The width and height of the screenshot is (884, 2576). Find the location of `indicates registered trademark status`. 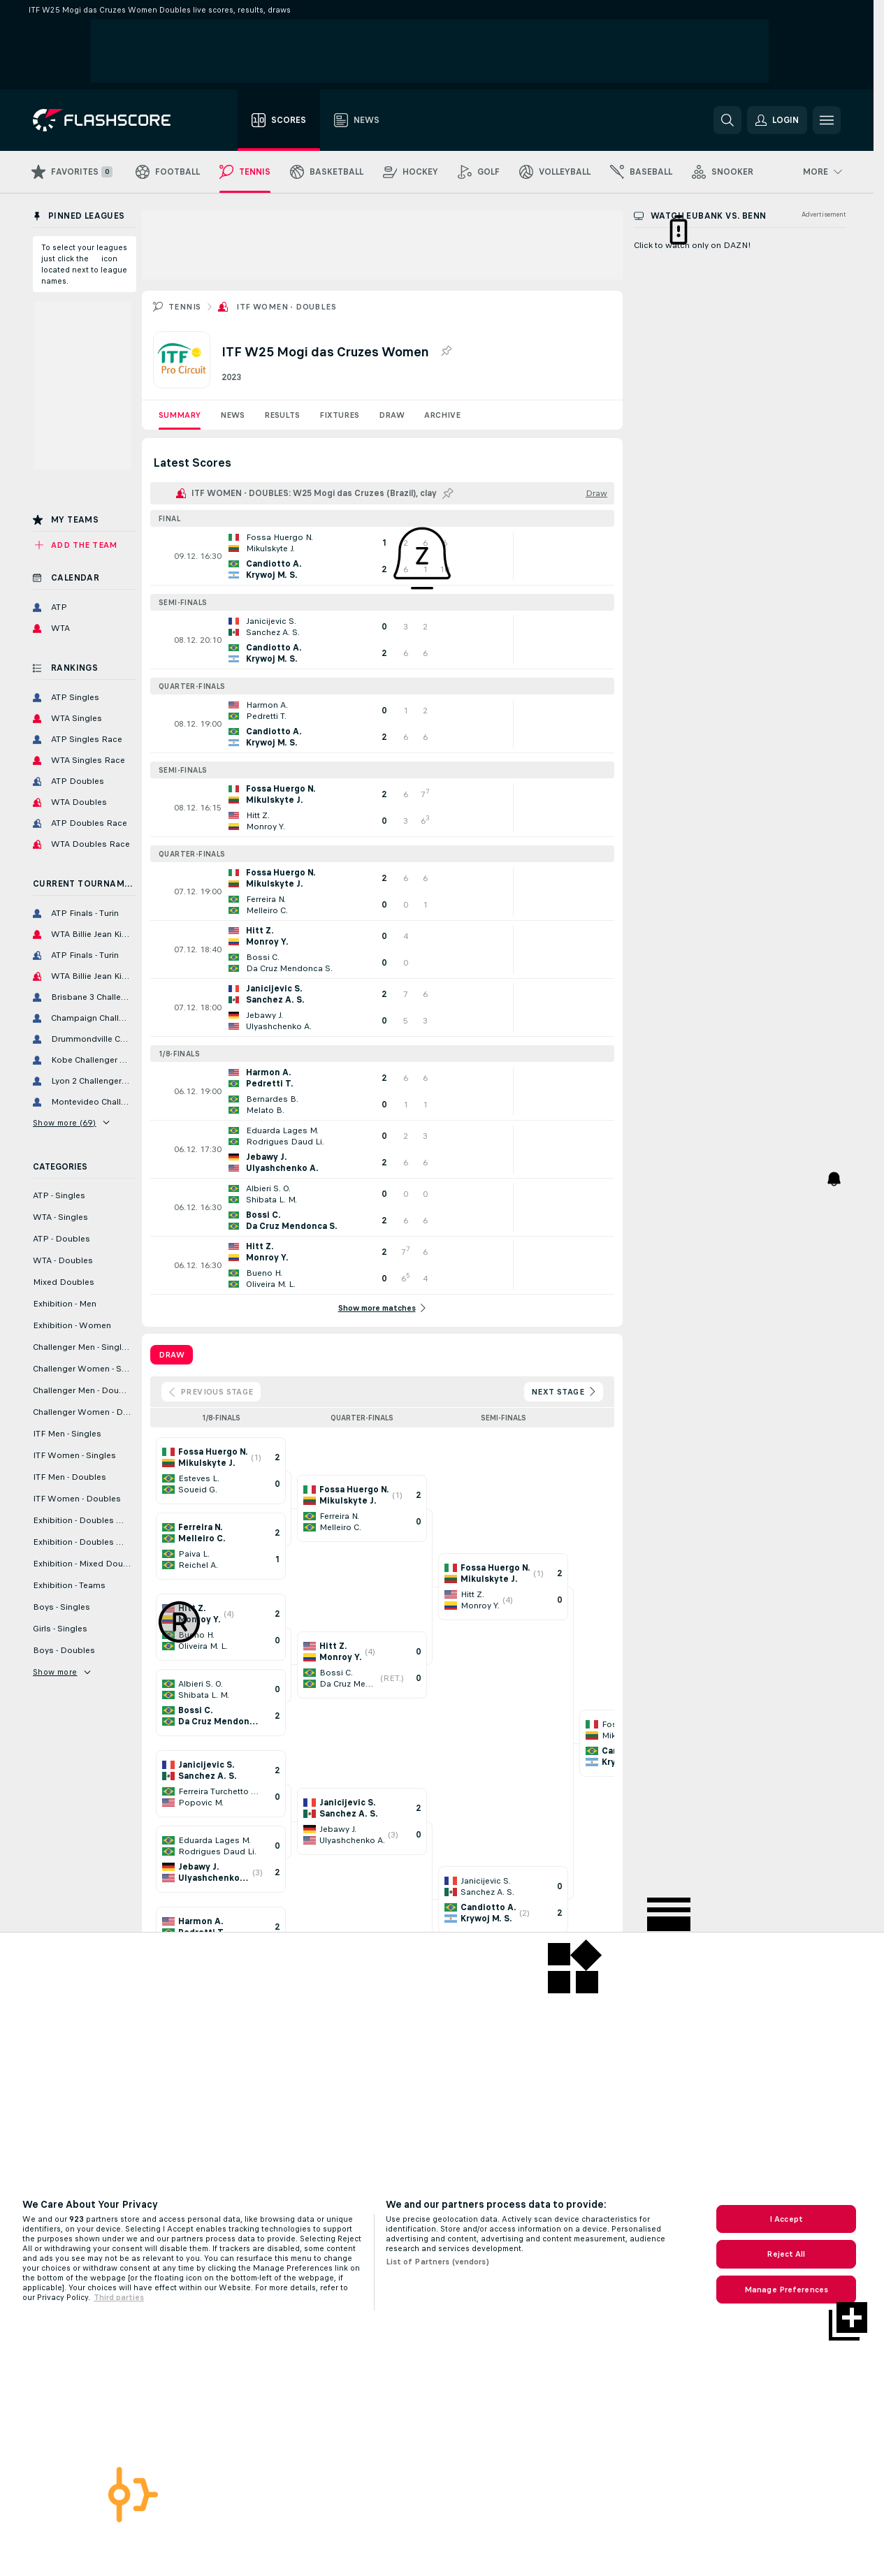

indicates registered trademark status is located at coordinates (179, 1622).